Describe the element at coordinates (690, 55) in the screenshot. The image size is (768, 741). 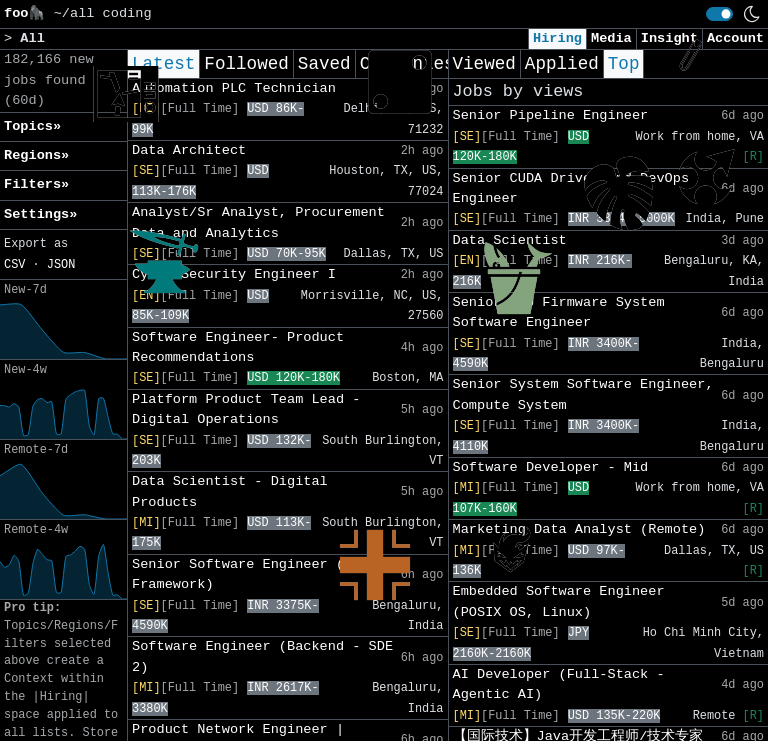
I see `collect or store a potion item` at that location.